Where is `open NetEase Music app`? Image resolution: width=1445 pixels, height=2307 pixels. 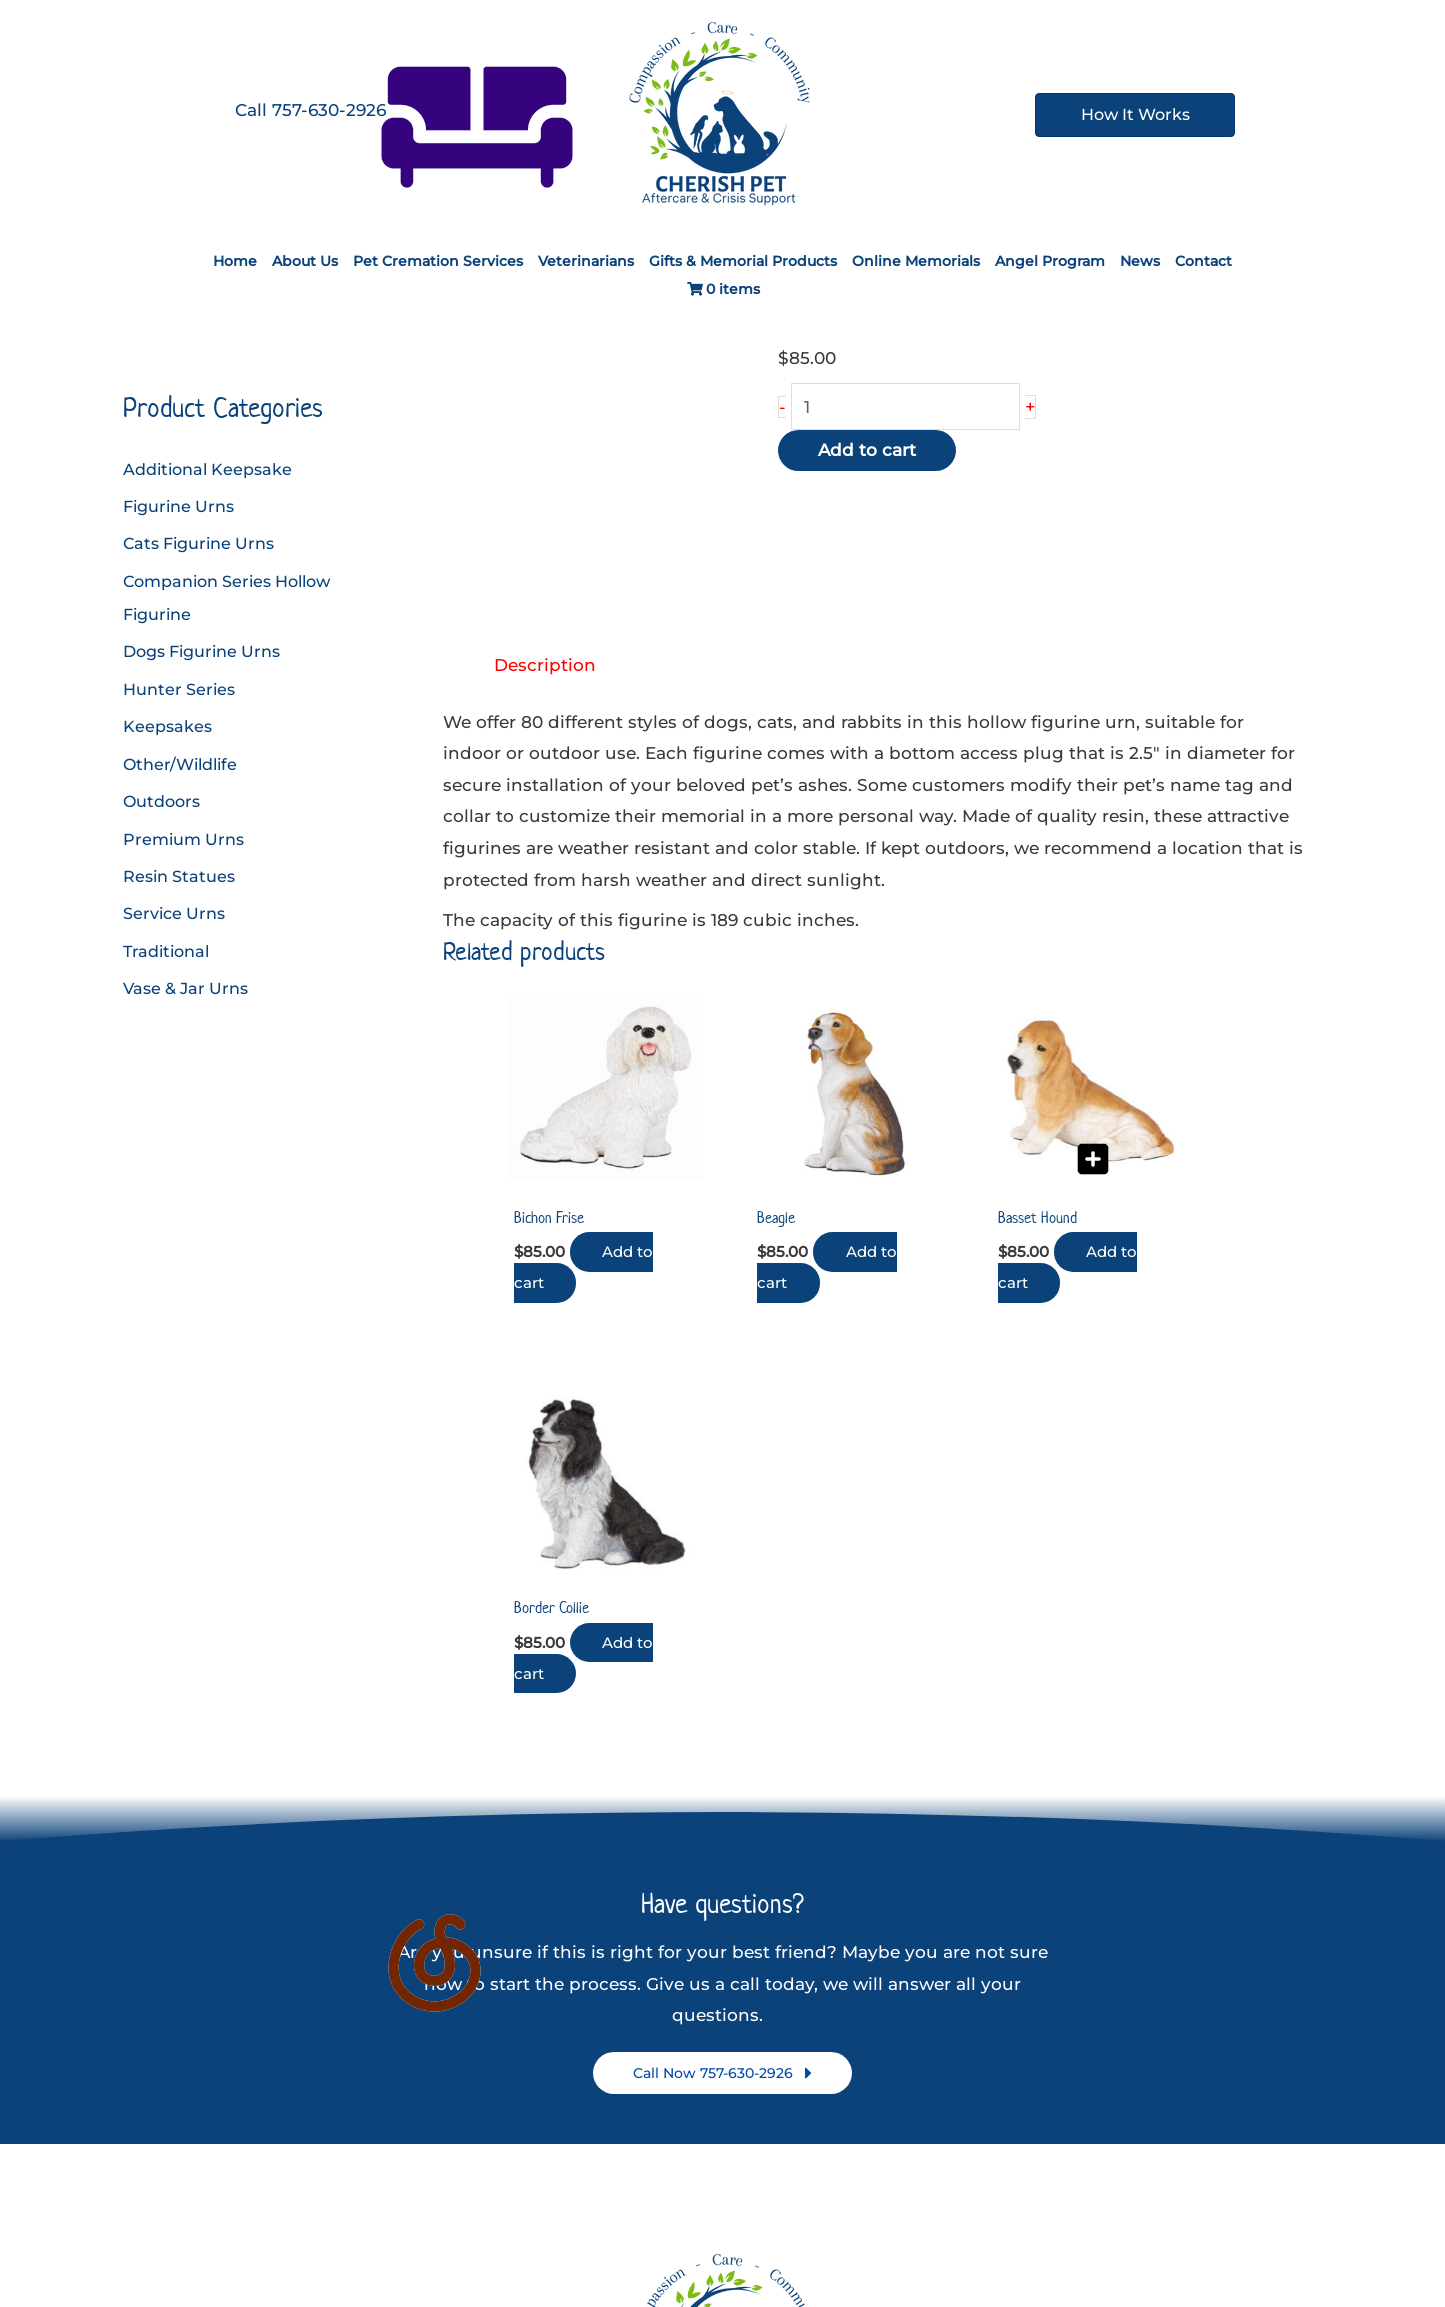 open NetEase Music app is located at coordinates (434, 1965).